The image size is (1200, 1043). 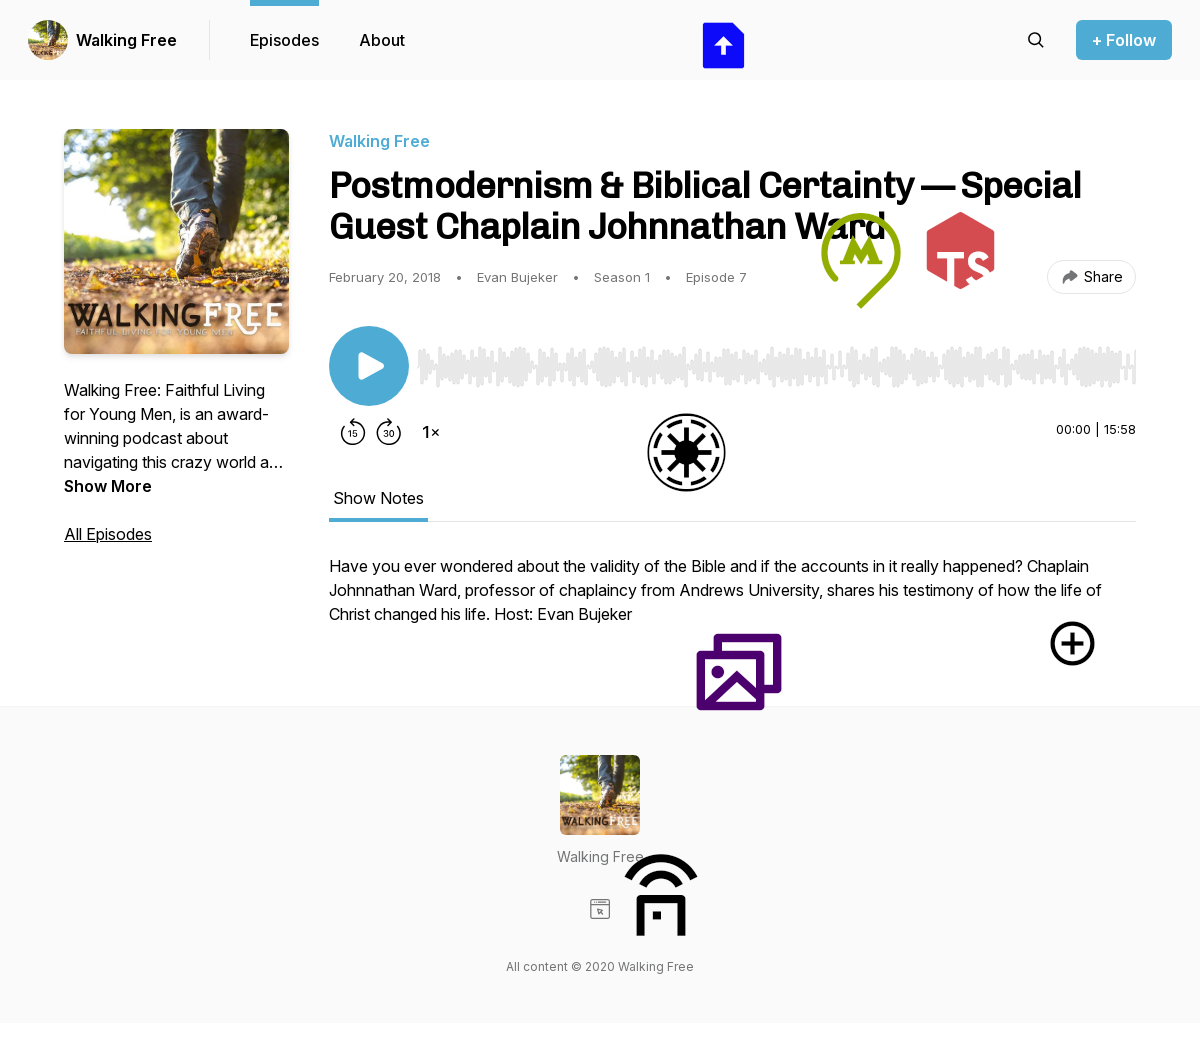 What do you see at coordinates (661, 895) in the screenshot?
I see `control a connected smart device` at bounding box center [661, 895].